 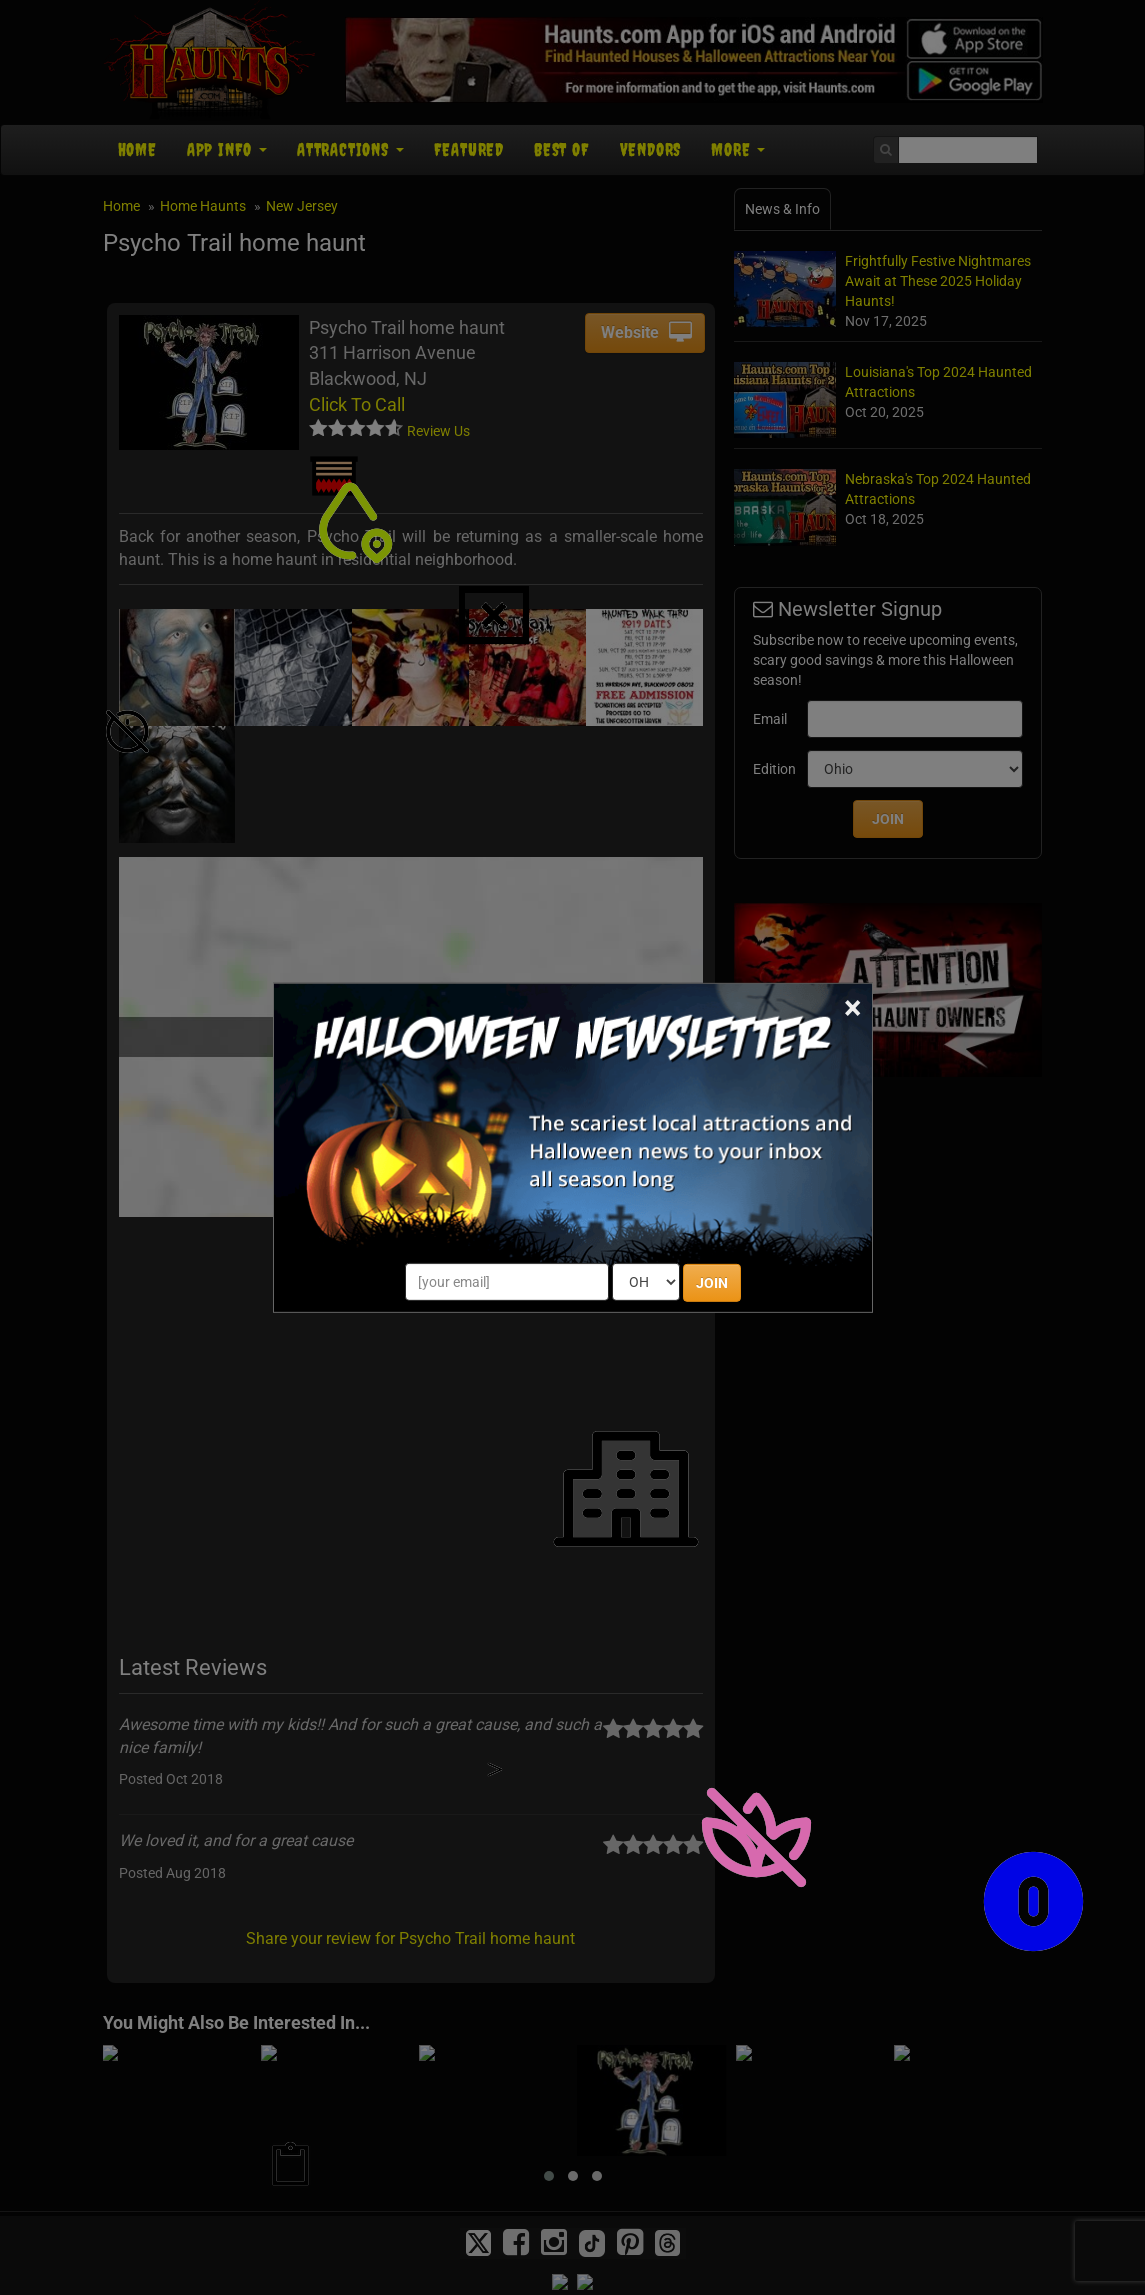 What do you see at coordinates (1033, 1901) in the screenshot?
I see `indicates the letter "o" or zero in a selection interface` at bounding box center [1033, 1901].